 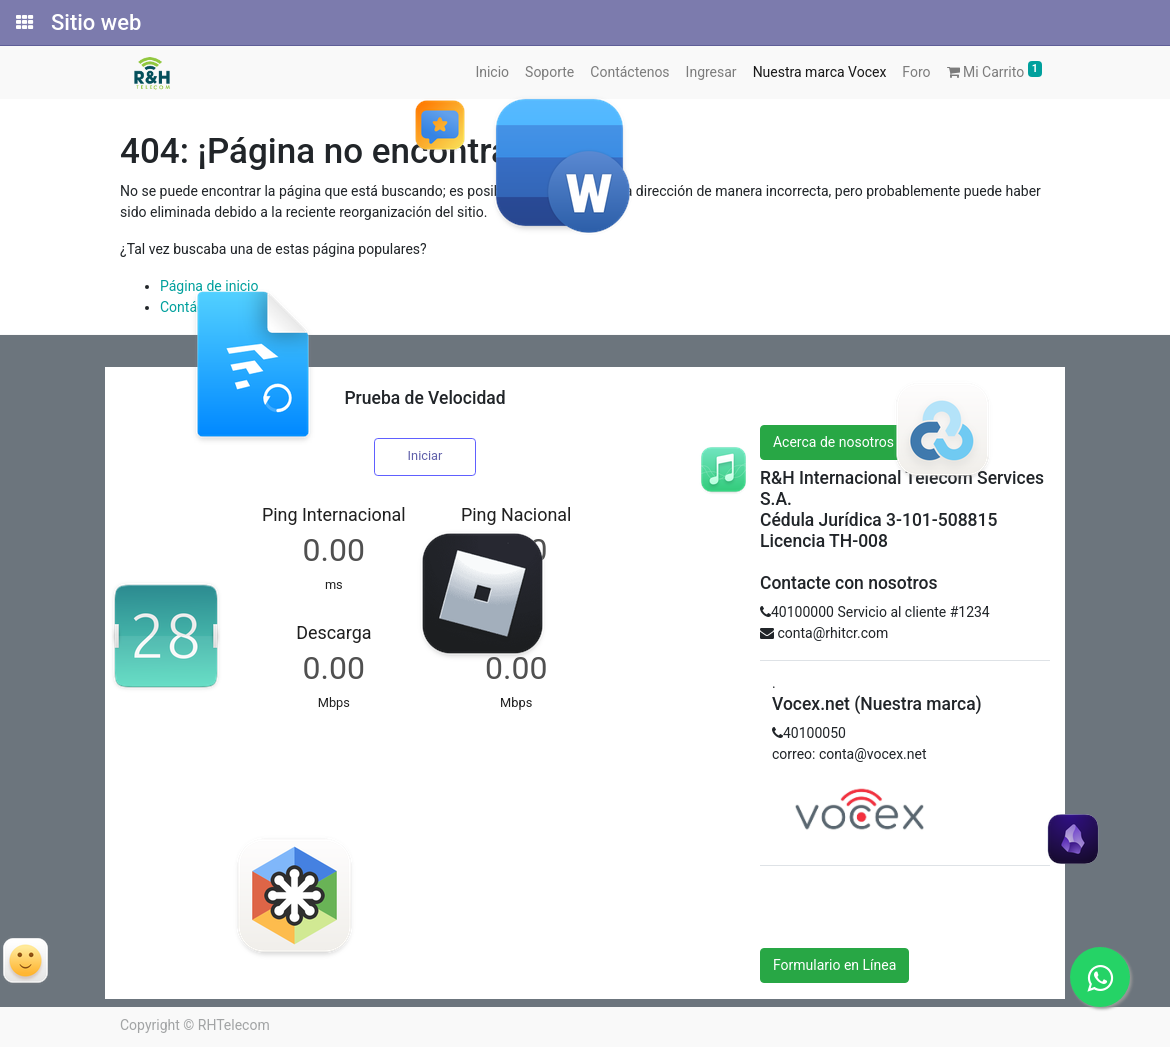 I want to click on open the calendar app, so click(x=166, y=636).